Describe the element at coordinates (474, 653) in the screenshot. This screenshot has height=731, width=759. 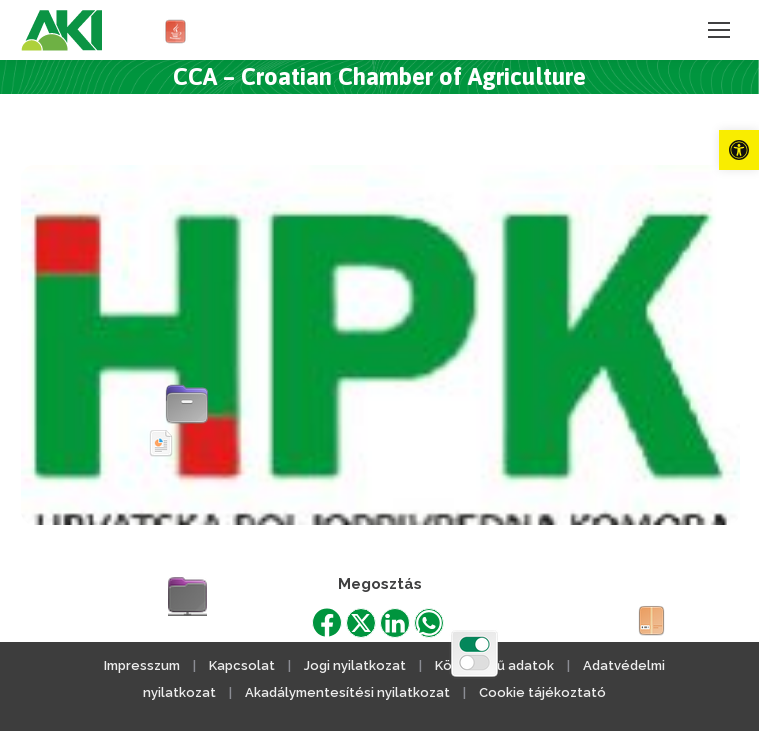
I see `open system settings or preferences` at that location.